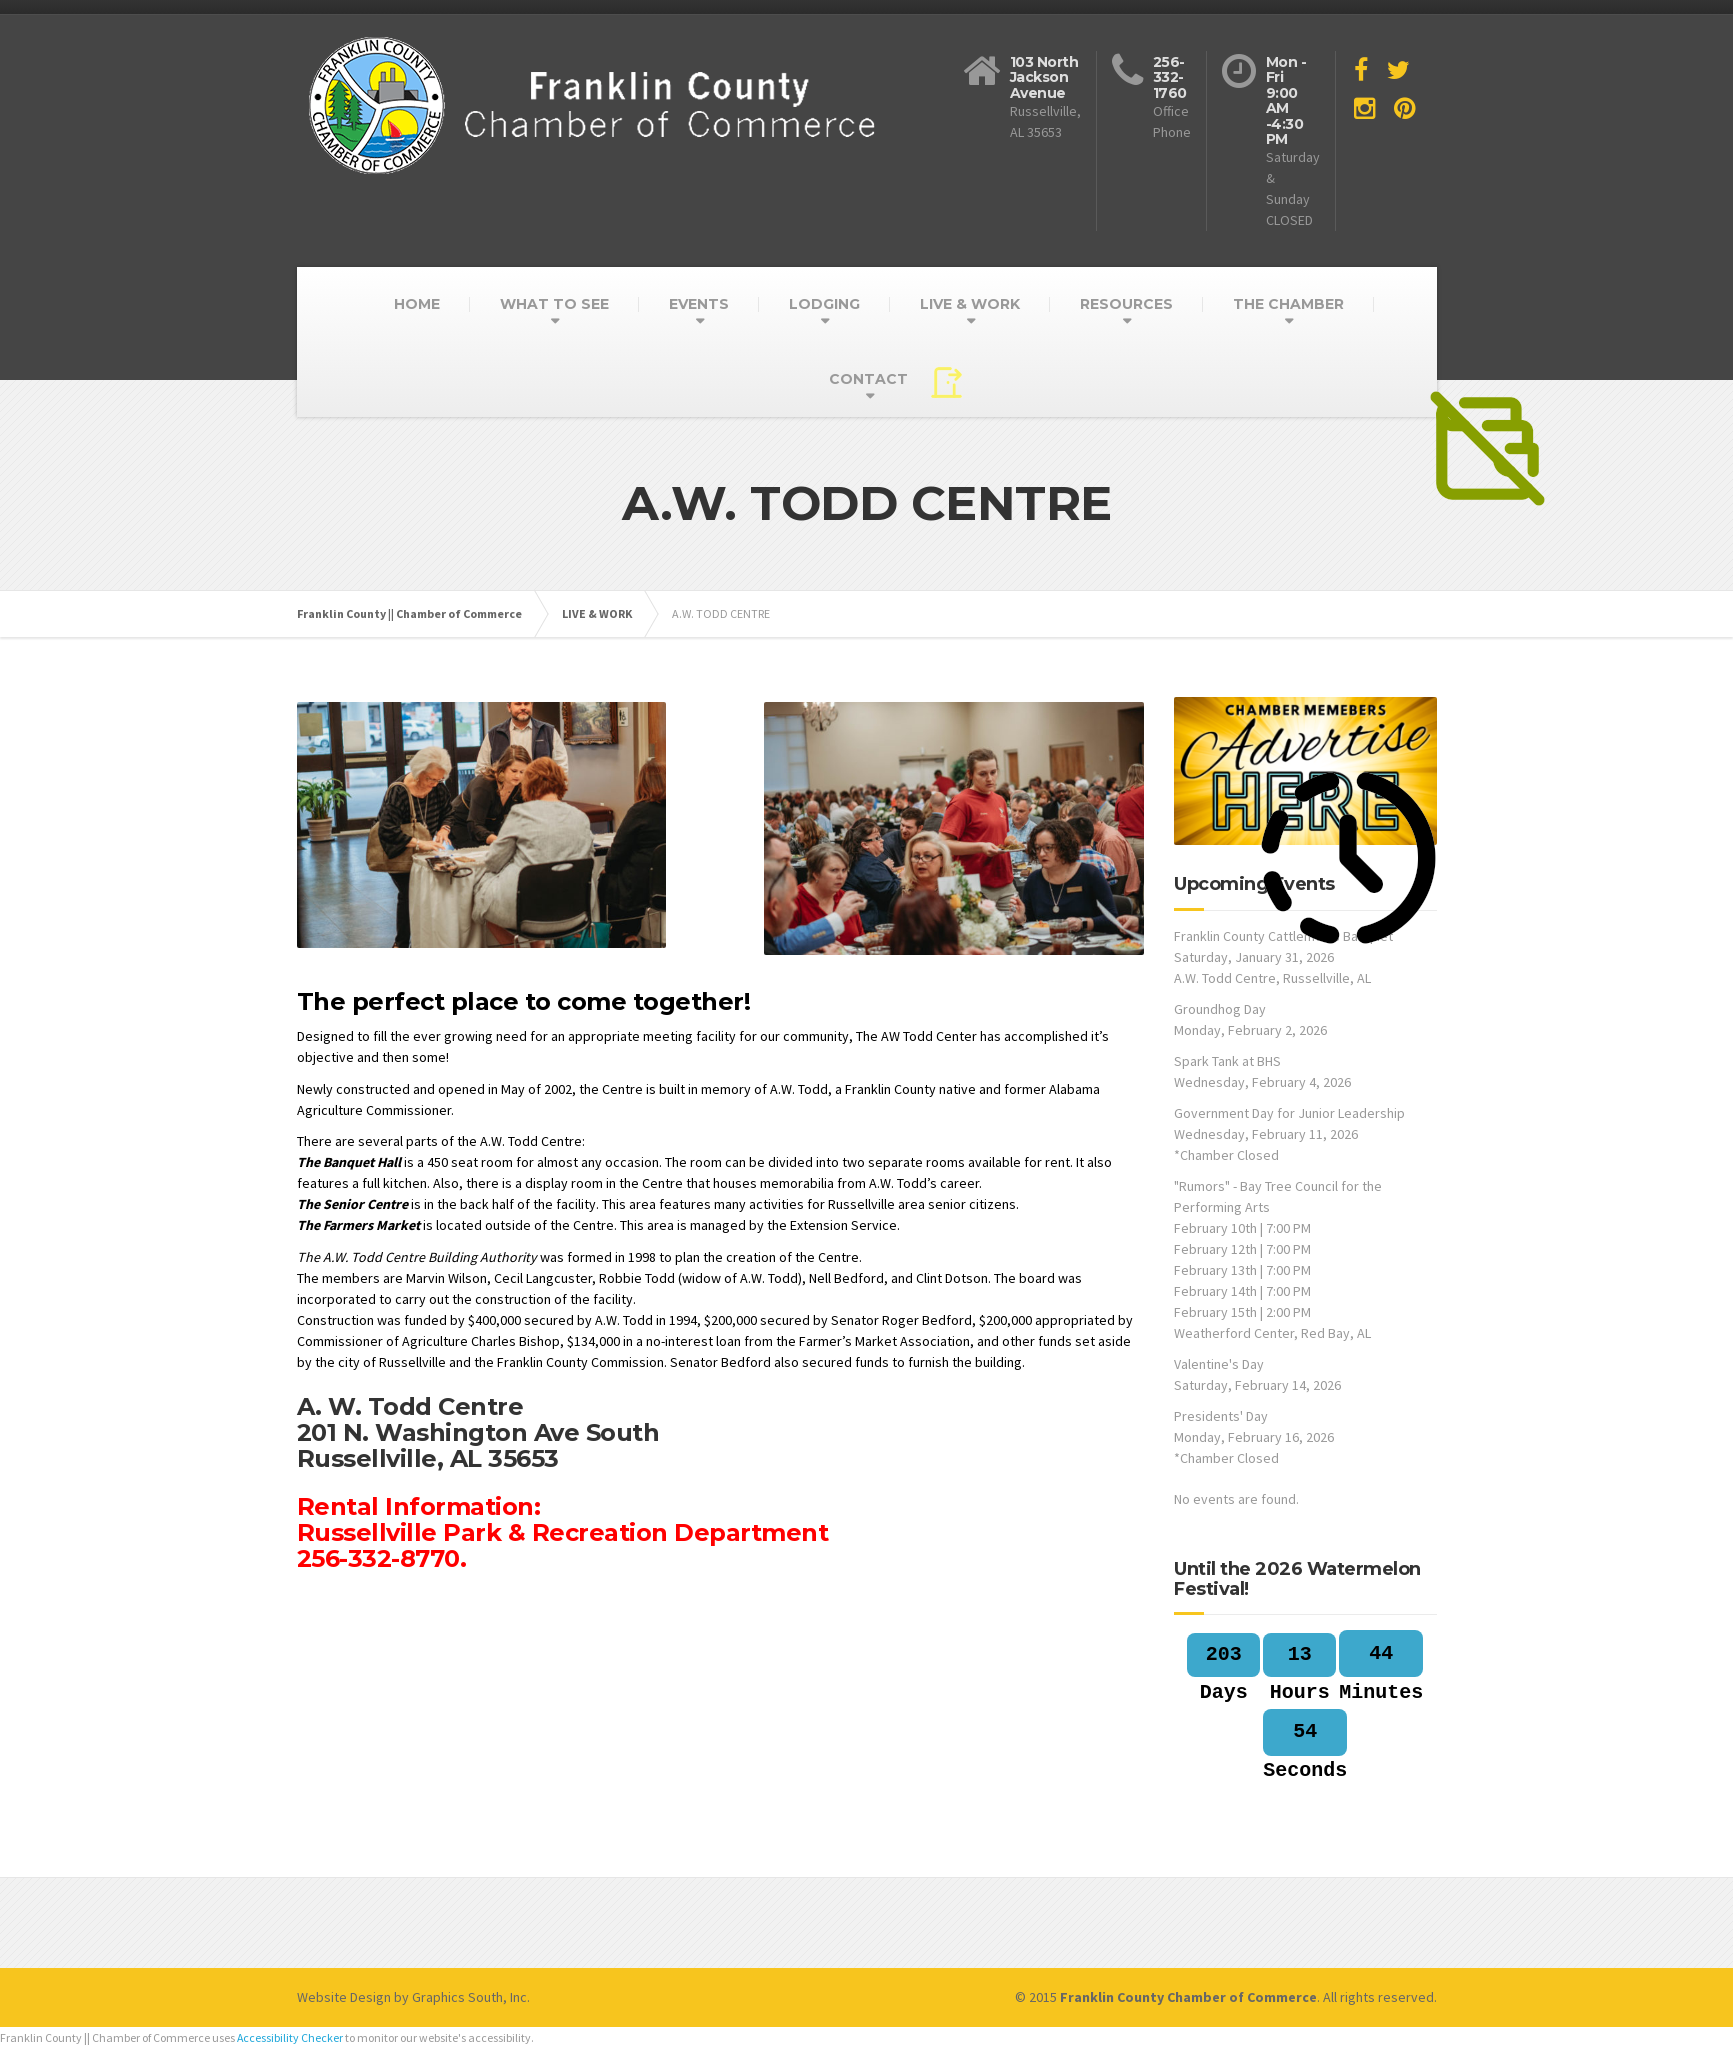 This screenshot has height=2059, width=1733. I want to click on wallet feature unavailable or disabled, so click(1487, 448).